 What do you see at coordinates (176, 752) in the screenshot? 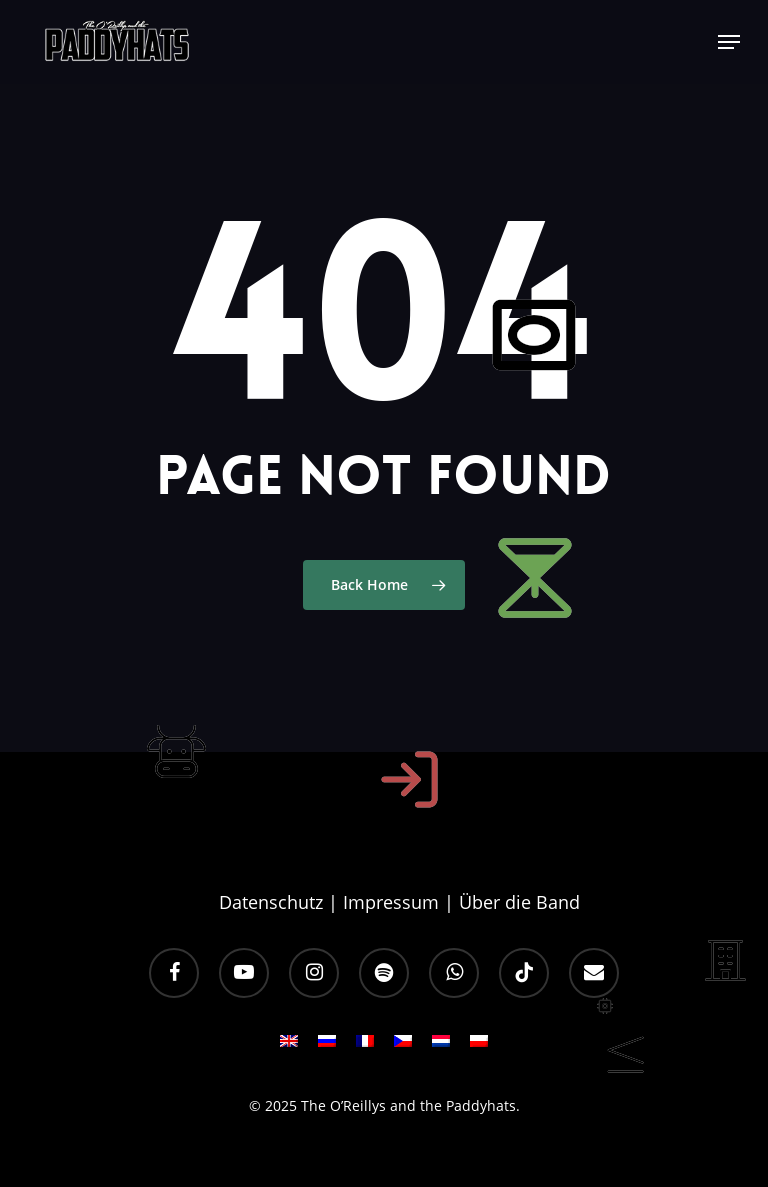
I see `access farm or agricultural features` at bounding box center [176, 752].